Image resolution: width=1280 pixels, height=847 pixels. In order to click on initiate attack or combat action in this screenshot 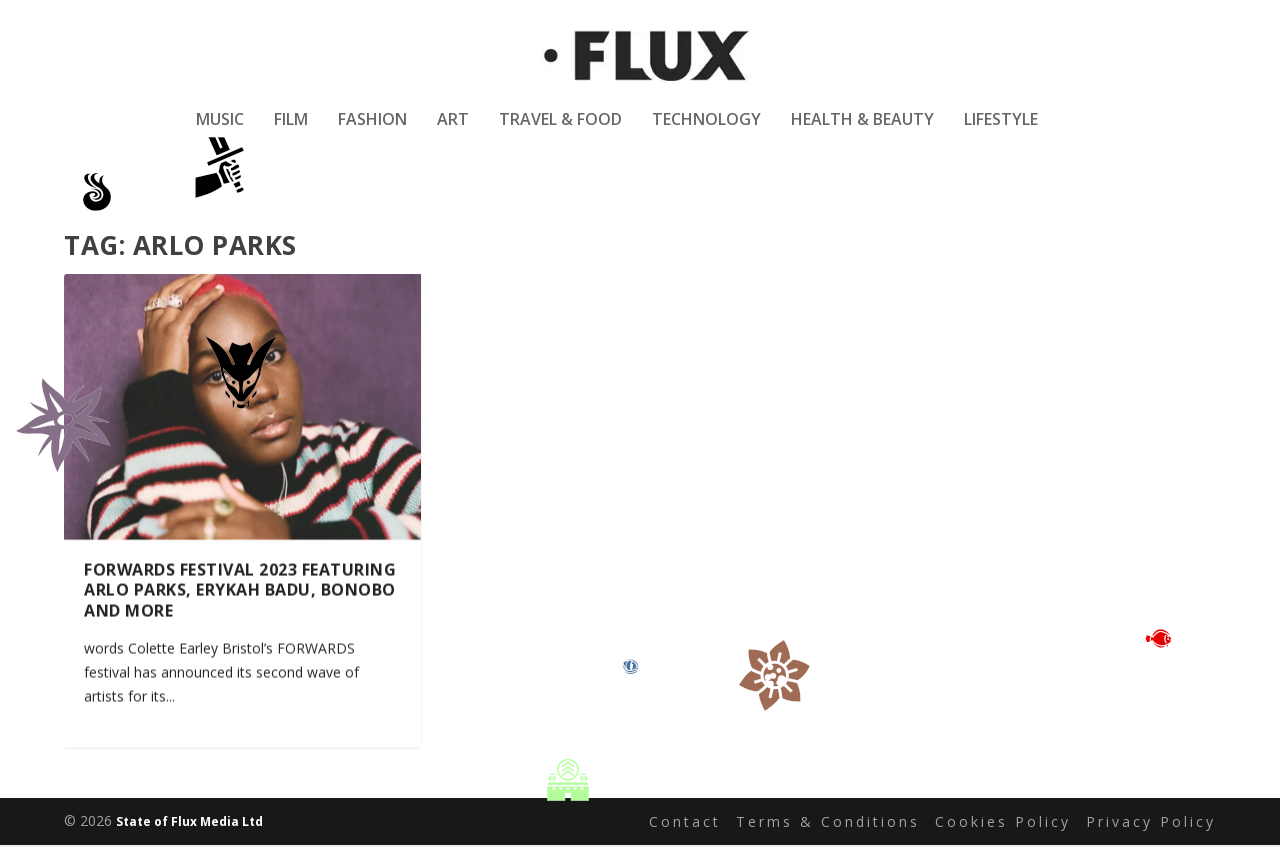, I will do `click(225, 167)`.